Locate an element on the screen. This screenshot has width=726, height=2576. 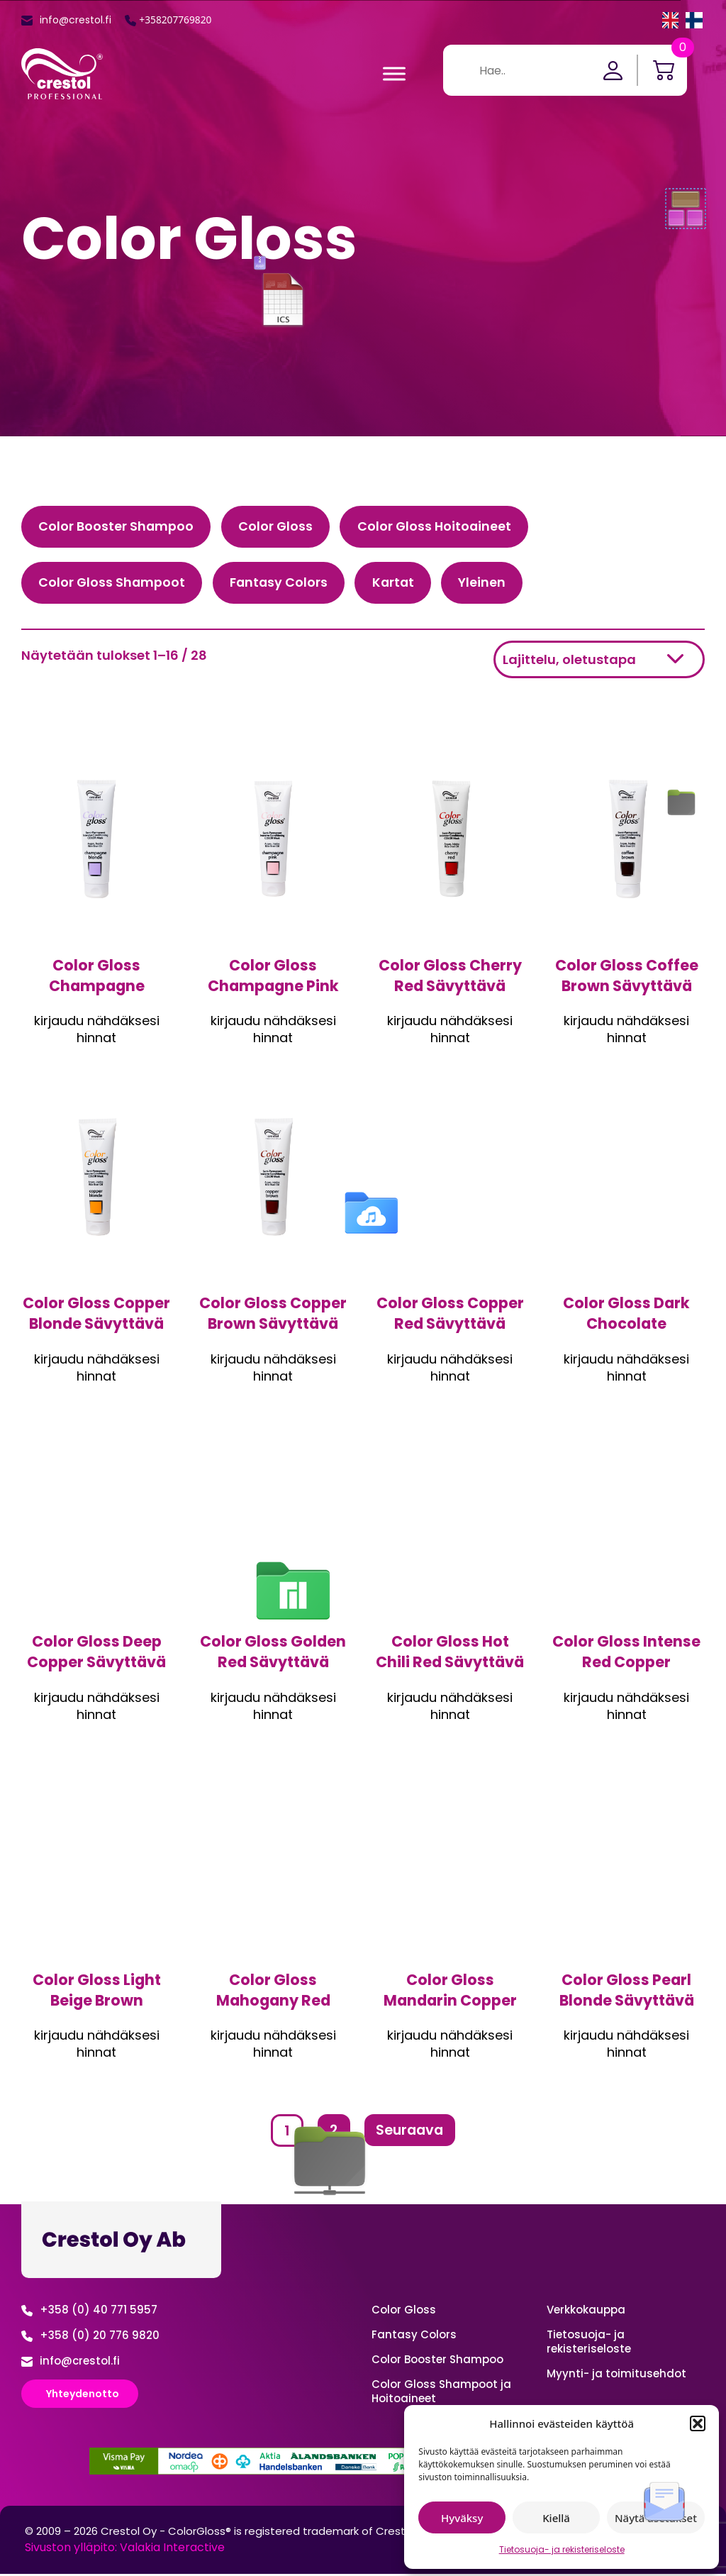
open manjaro linux system folder is located at coordinates (293, 1593).